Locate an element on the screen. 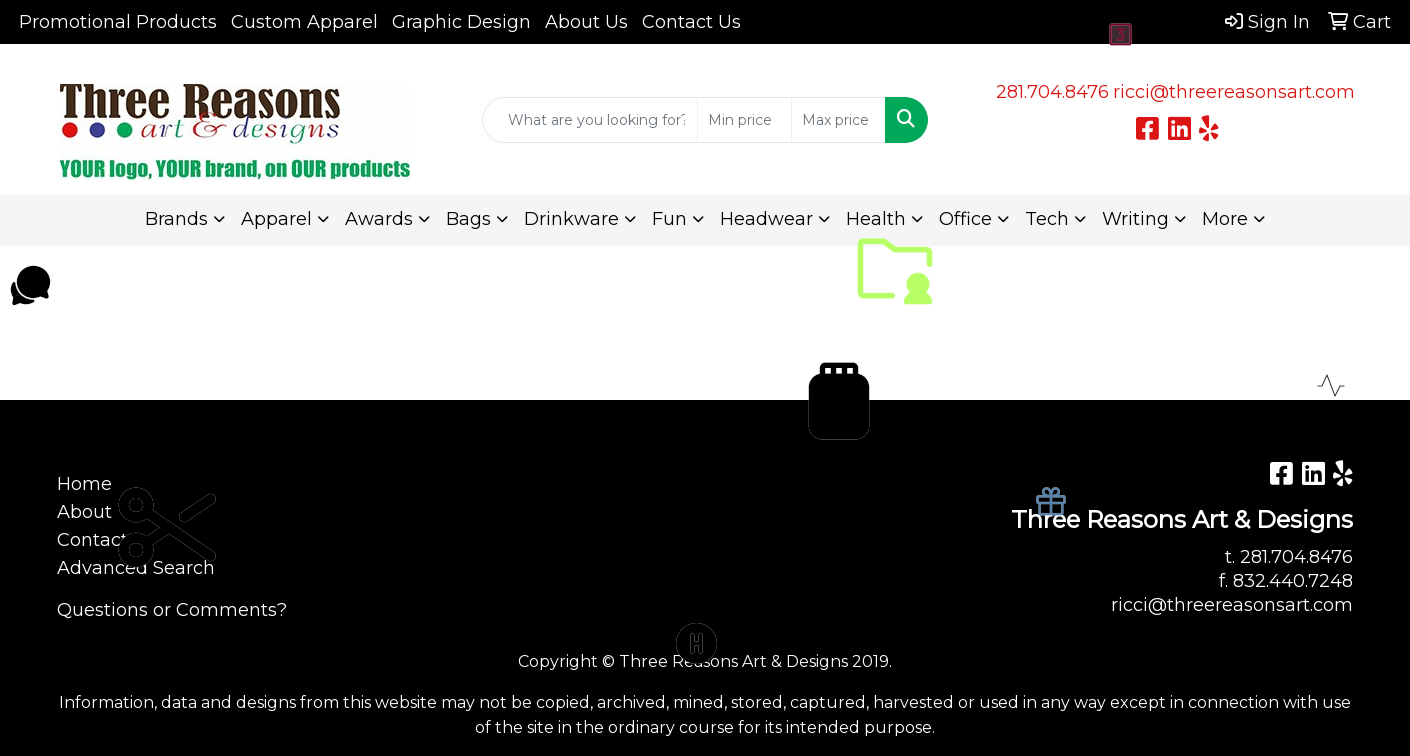 This screenshot has width=1410, height=756. indicates a hospital or medical facility nearby is located at coordinates (696, 643).